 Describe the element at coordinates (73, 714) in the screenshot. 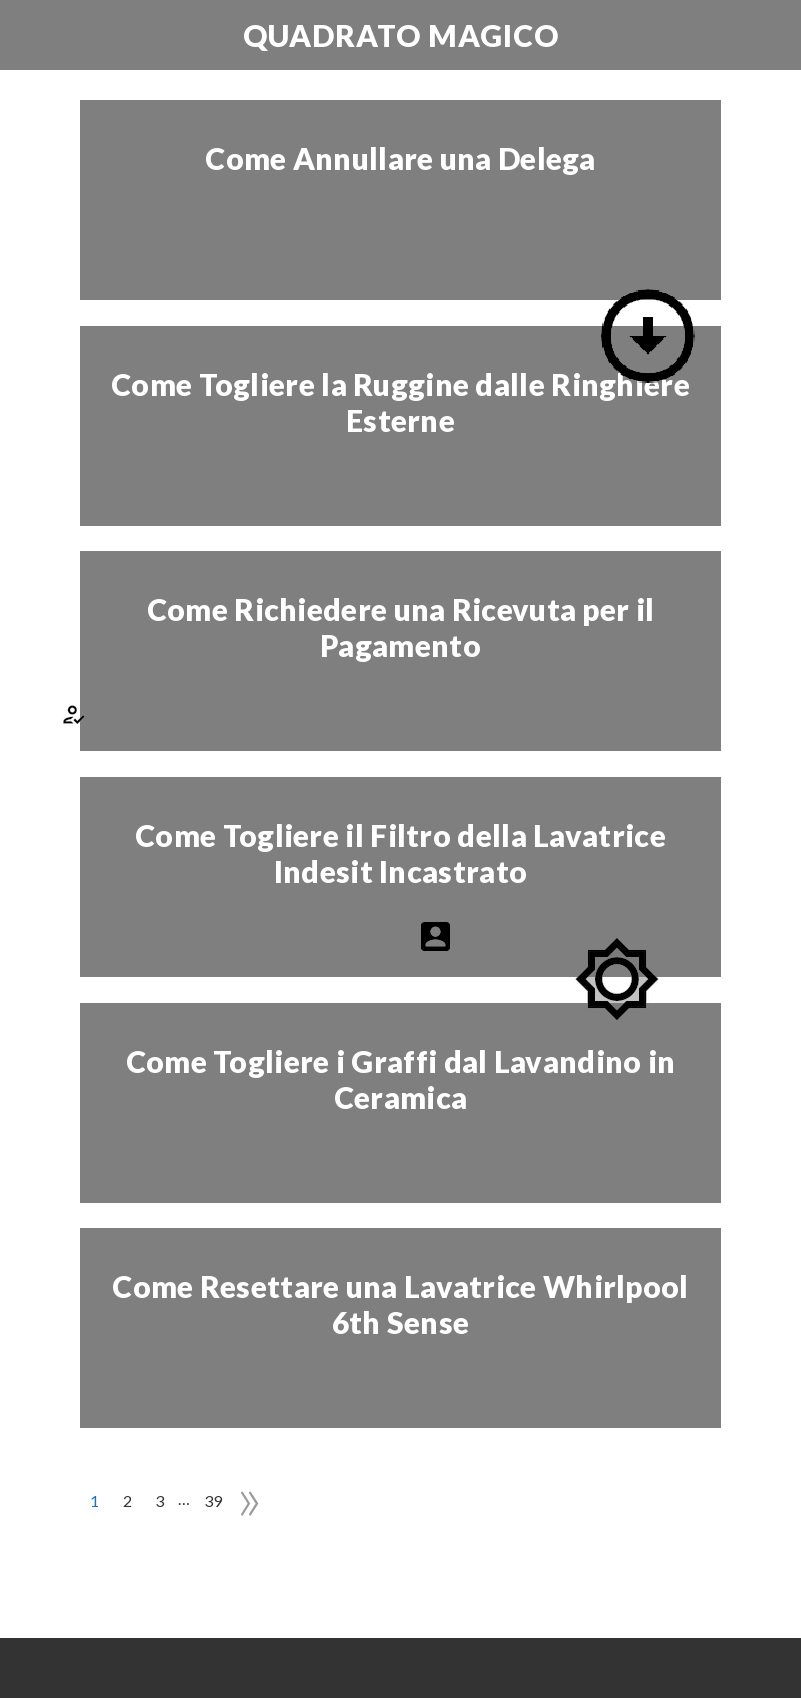

I see `indicates a verified or registered user` at that location.